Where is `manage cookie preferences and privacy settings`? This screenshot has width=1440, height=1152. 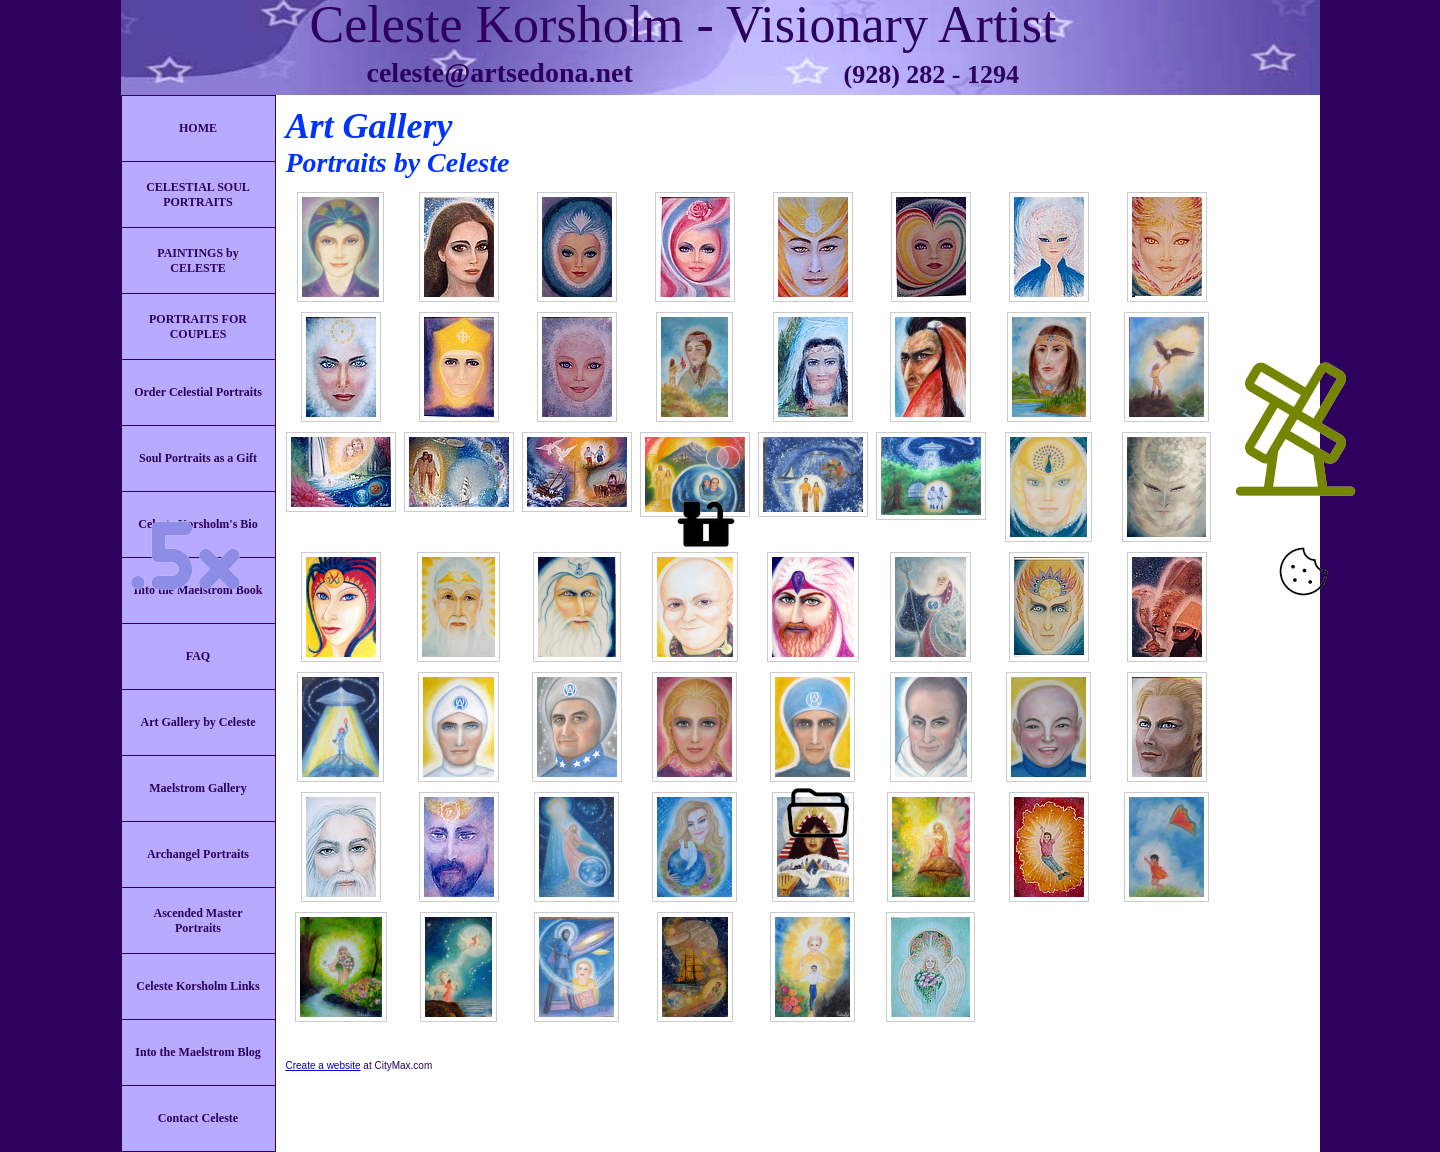
manage cookie preferences and privacy settings is located at coordinates (1303, 571).